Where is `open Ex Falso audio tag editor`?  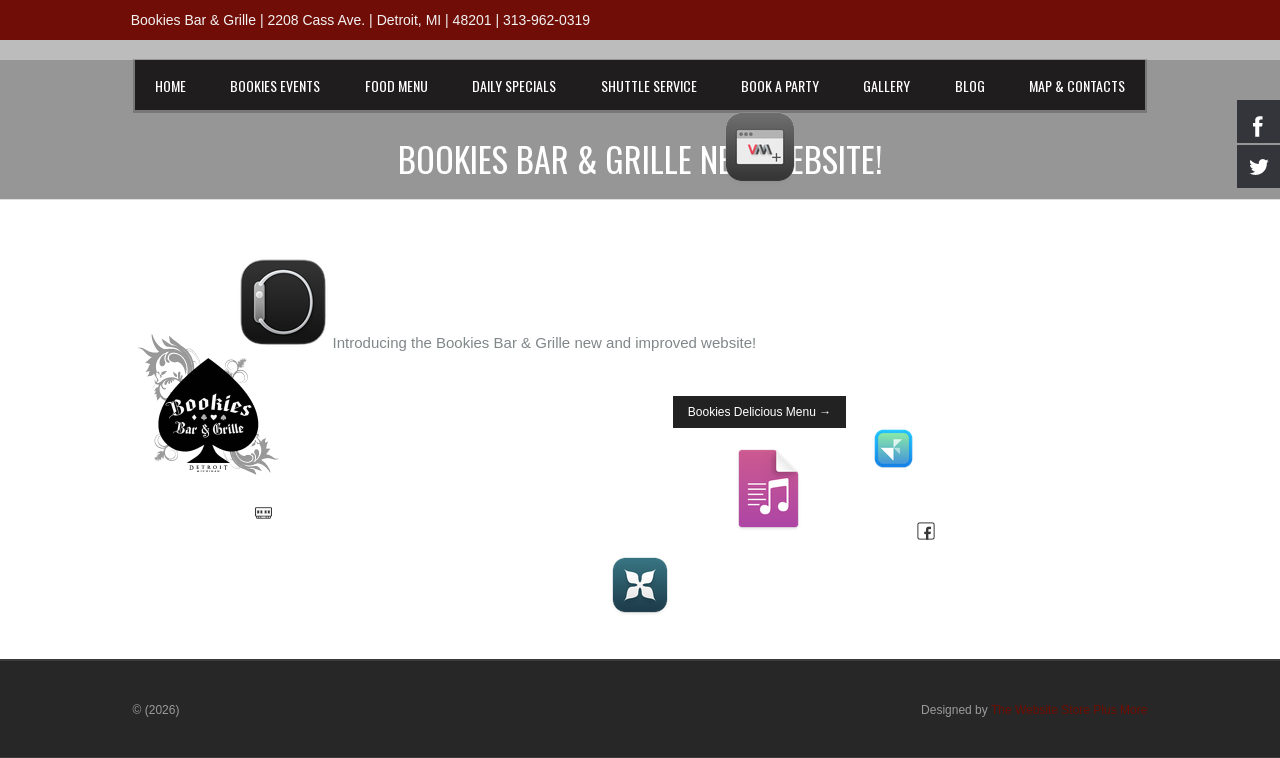 open Ex Falso audio tag editor is located at coordinates (640, 585).